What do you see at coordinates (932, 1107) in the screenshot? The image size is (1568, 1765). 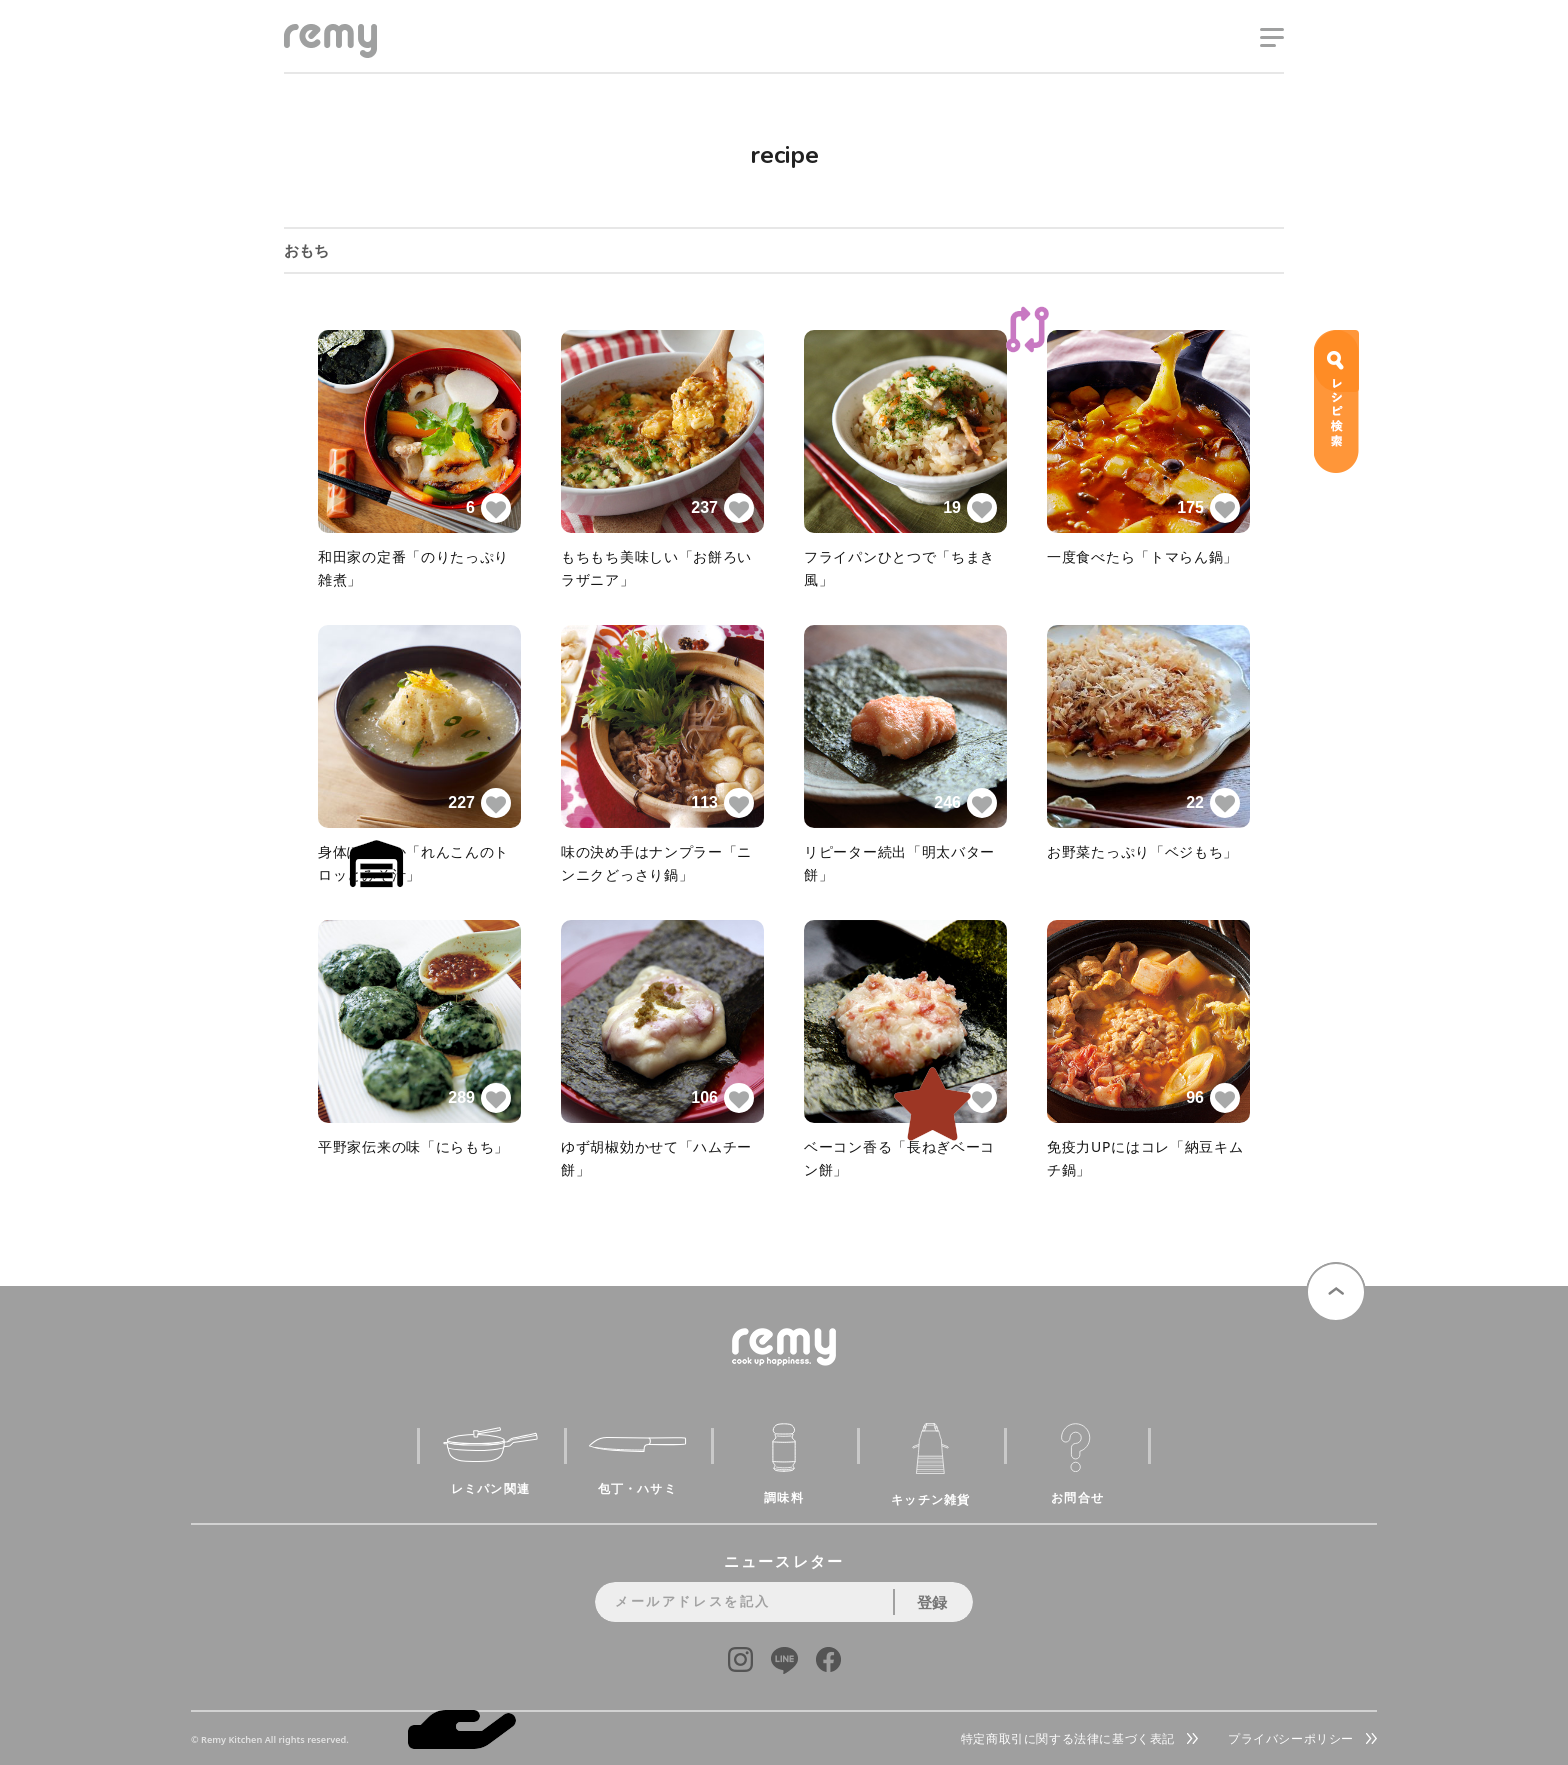 I see `mark item as favorite` at bounding box center [932, 1107].